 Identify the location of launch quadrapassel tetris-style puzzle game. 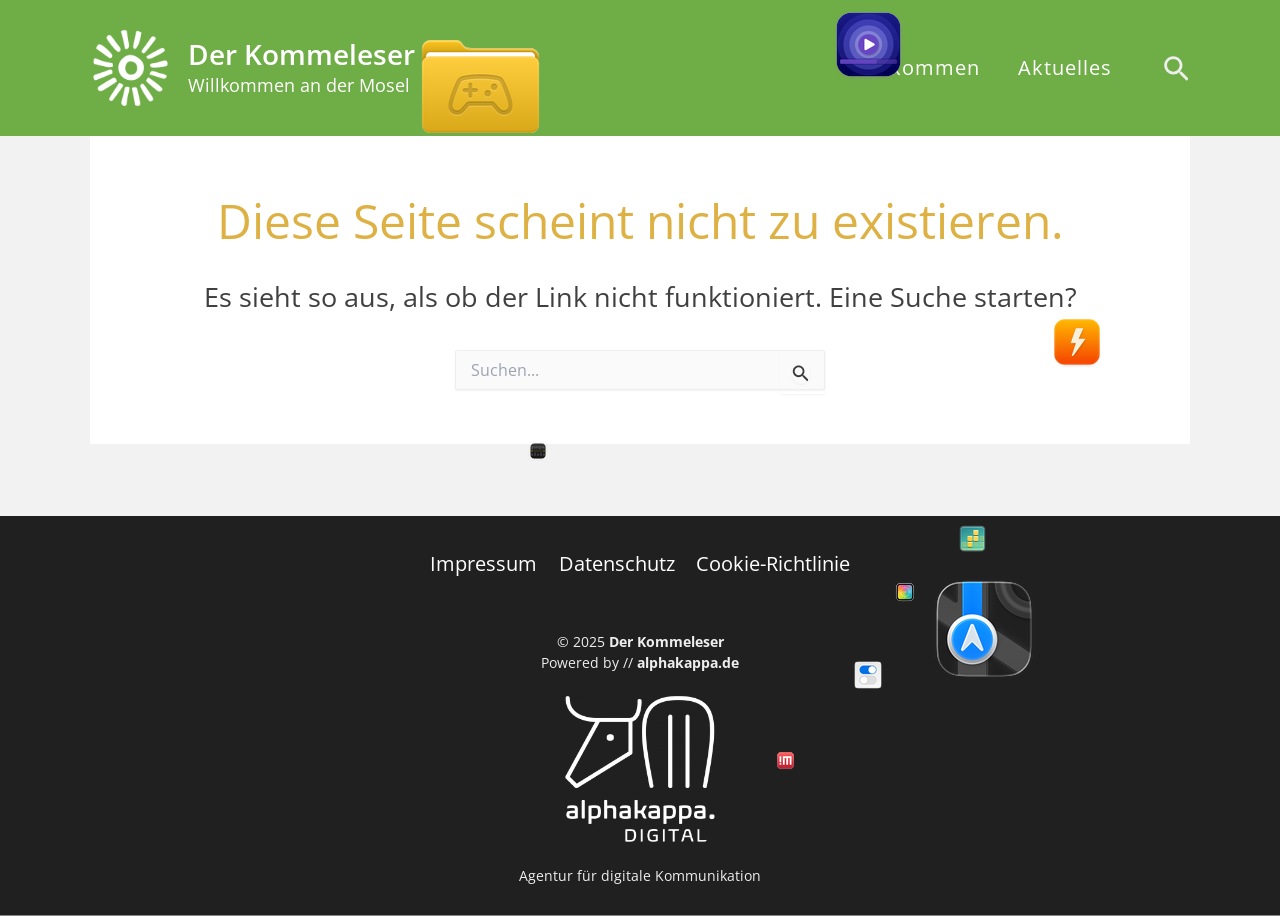
(972, 538).